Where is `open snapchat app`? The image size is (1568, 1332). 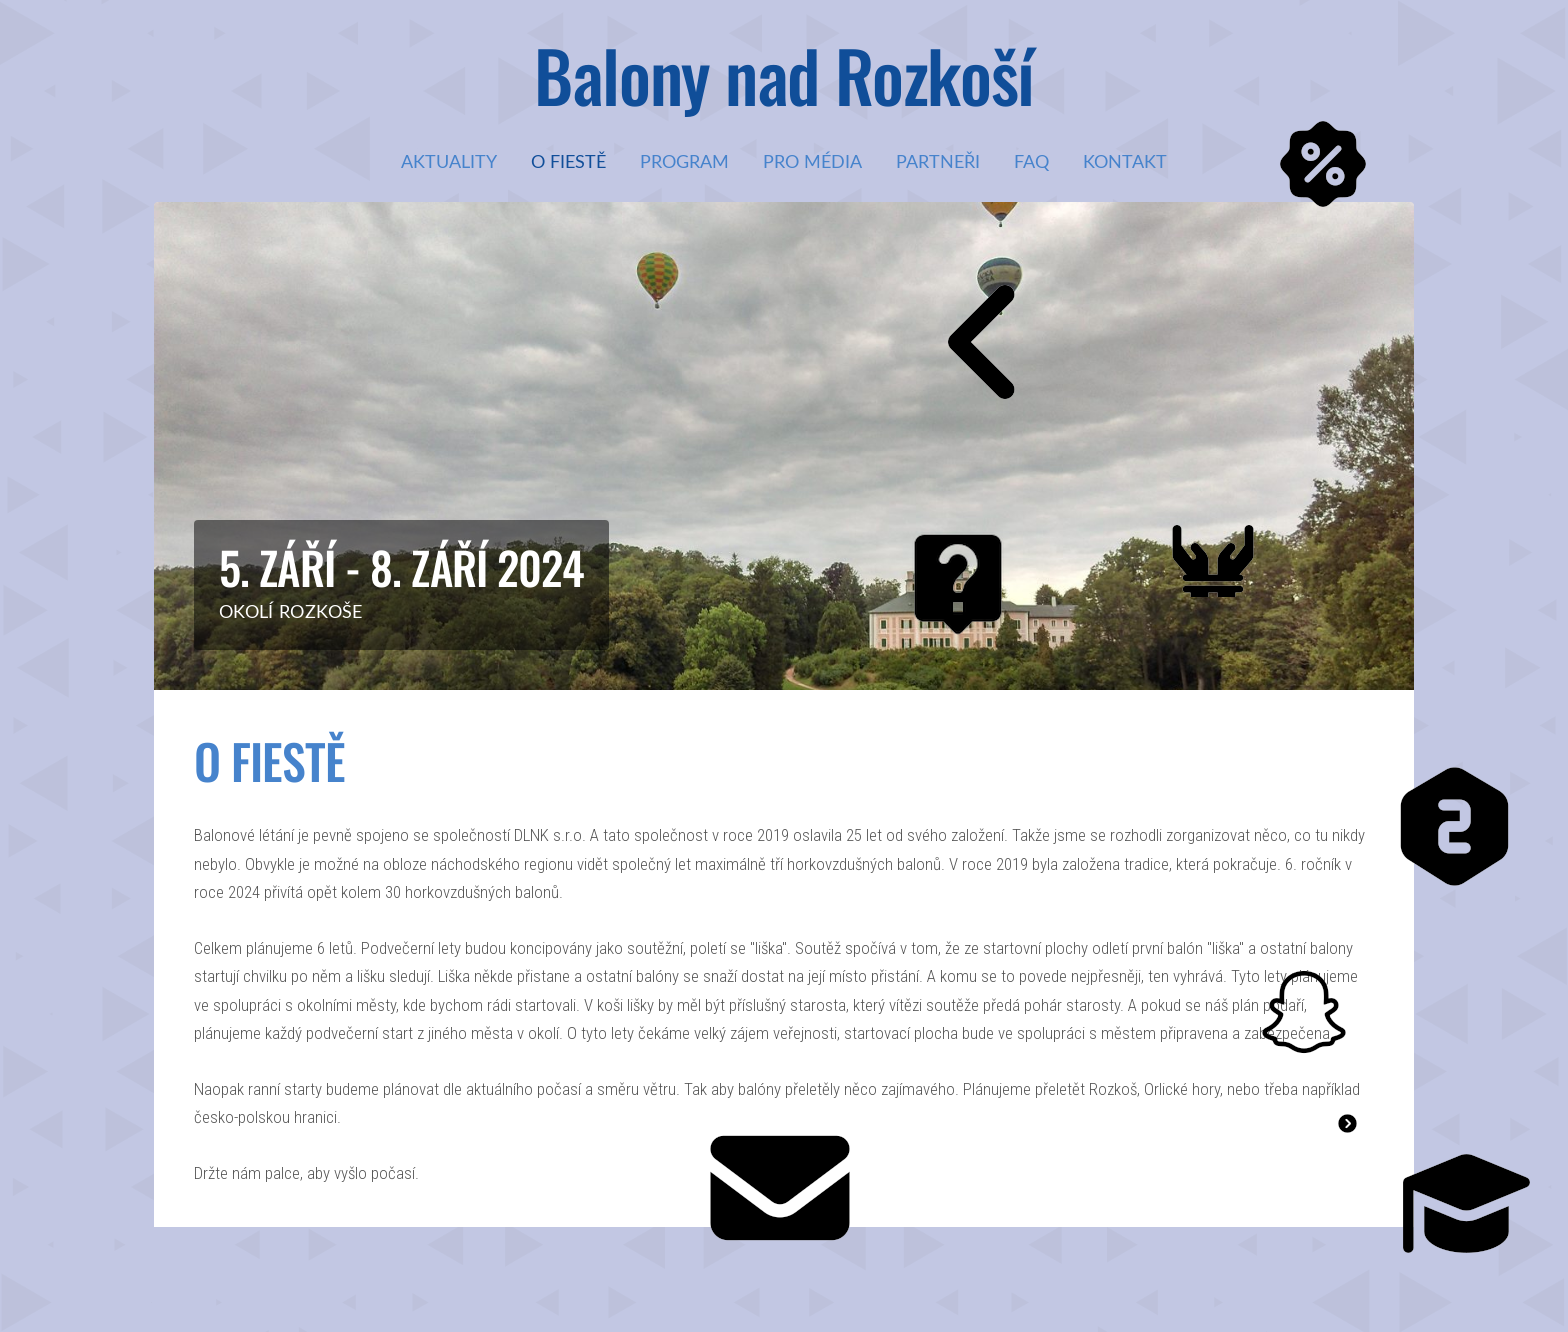 open snapchat app is located at coordinates (1304, 1012).